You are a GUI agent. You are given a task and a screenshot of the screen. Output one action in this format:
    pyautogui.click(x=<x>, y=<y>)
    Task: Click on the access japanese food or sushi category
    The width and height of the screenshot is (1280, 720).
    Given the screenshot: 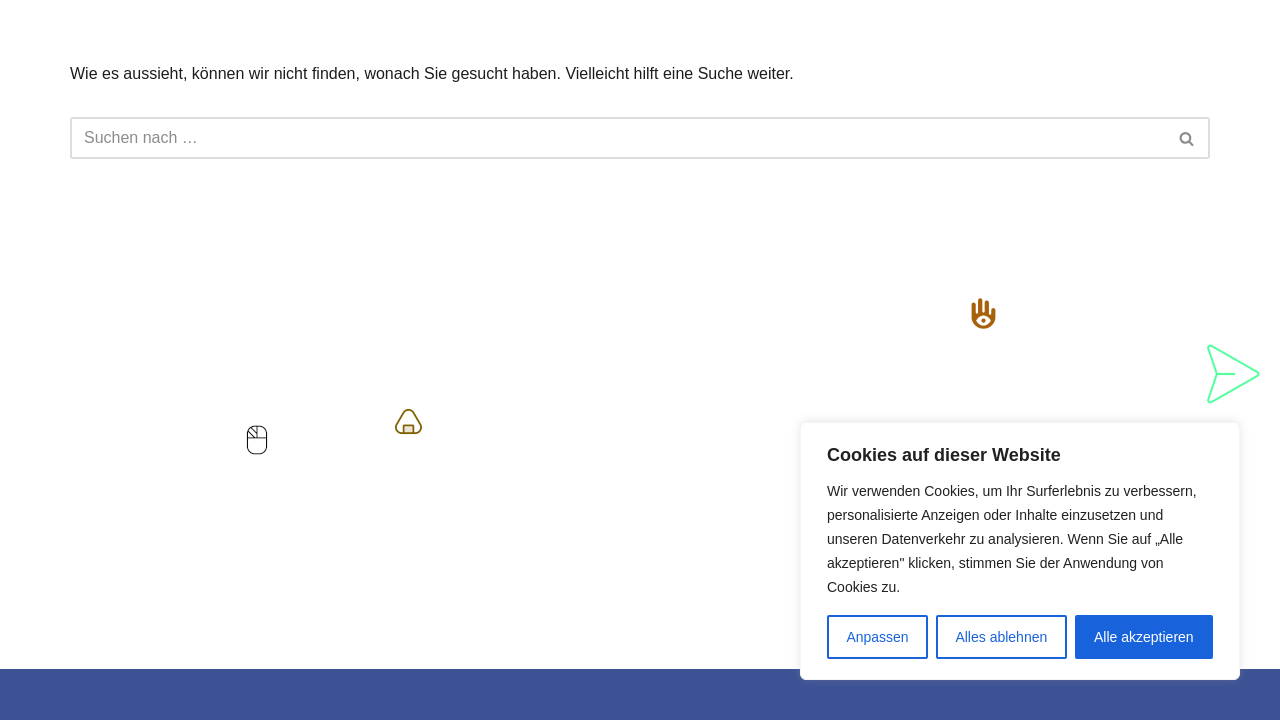 What is the action you would take?
    pyautogui.click(x=408, y=421)
    